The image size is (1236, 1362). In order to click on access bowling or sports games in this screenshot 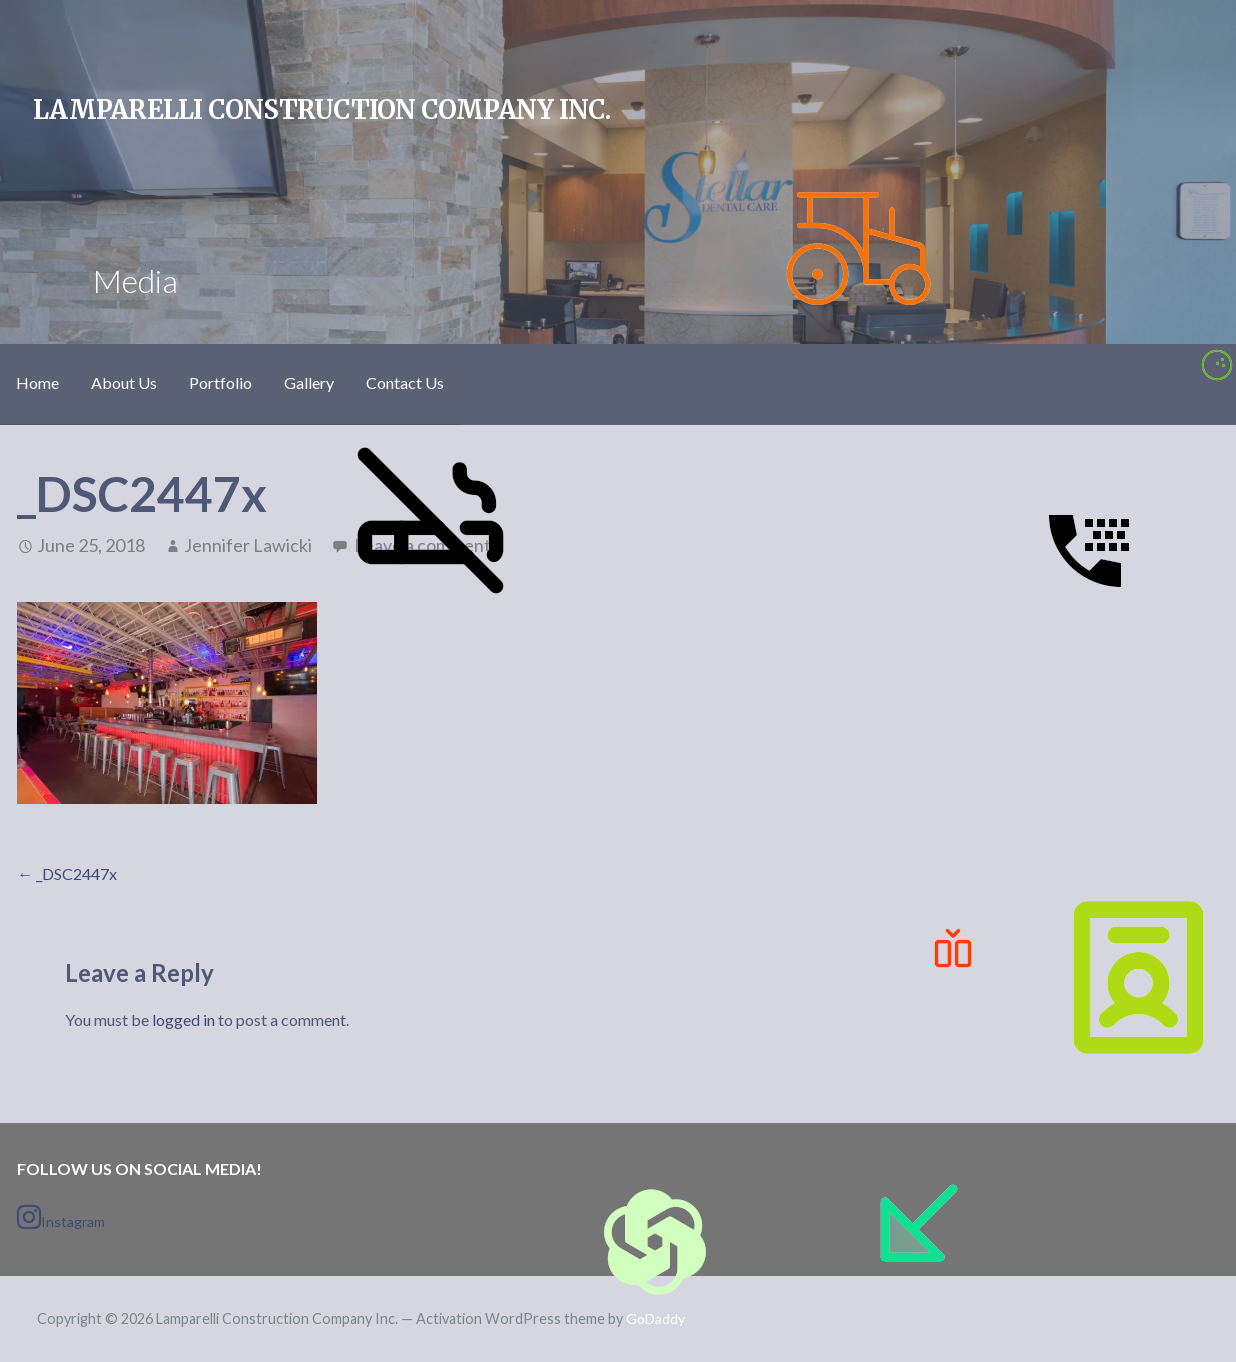, I will do `click(1217, 365)`.